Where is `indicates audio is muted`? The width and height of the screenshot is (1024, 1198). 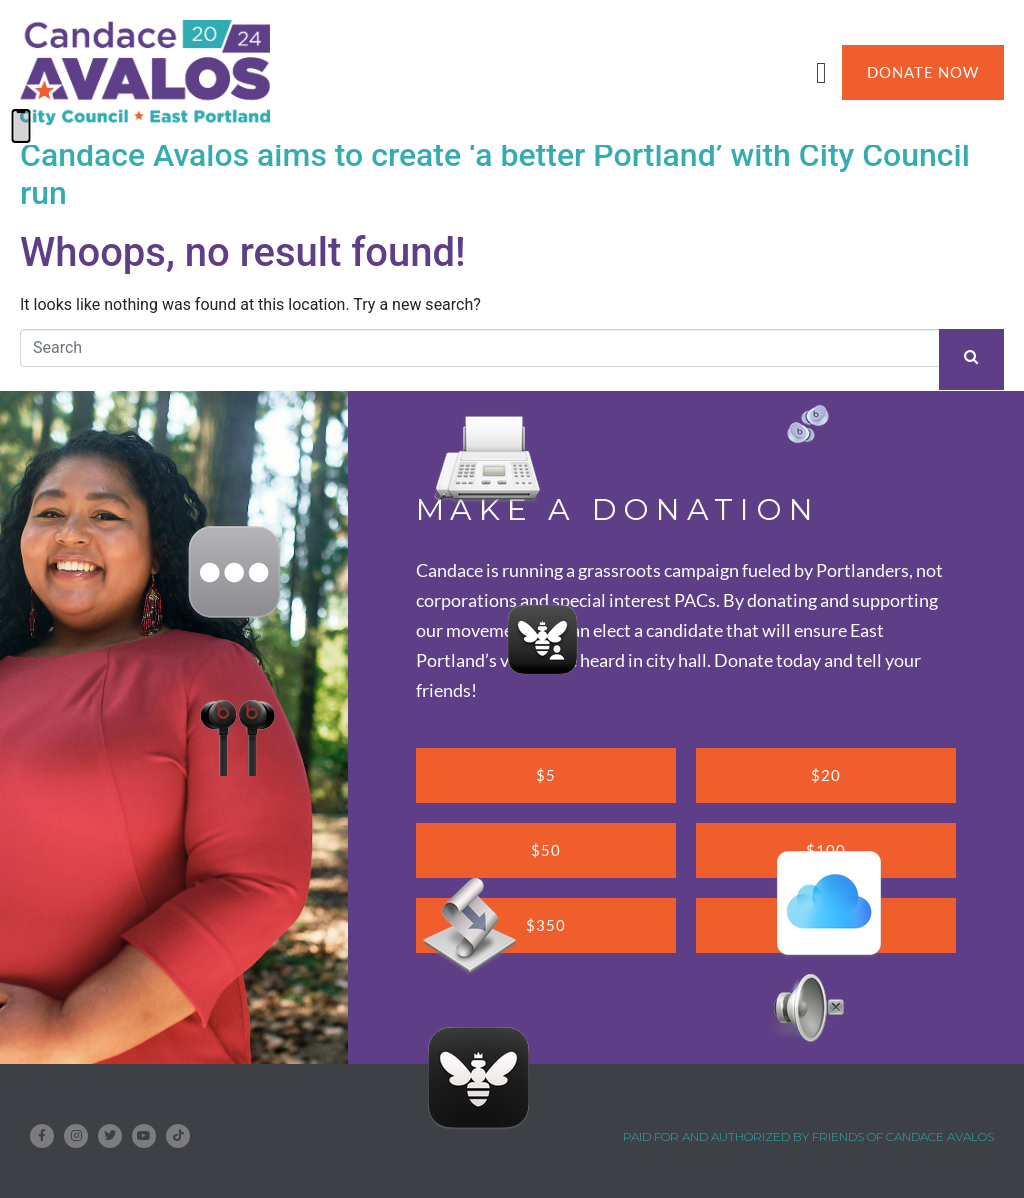
indicates audio is muted is located at coordinates (808, 1008).